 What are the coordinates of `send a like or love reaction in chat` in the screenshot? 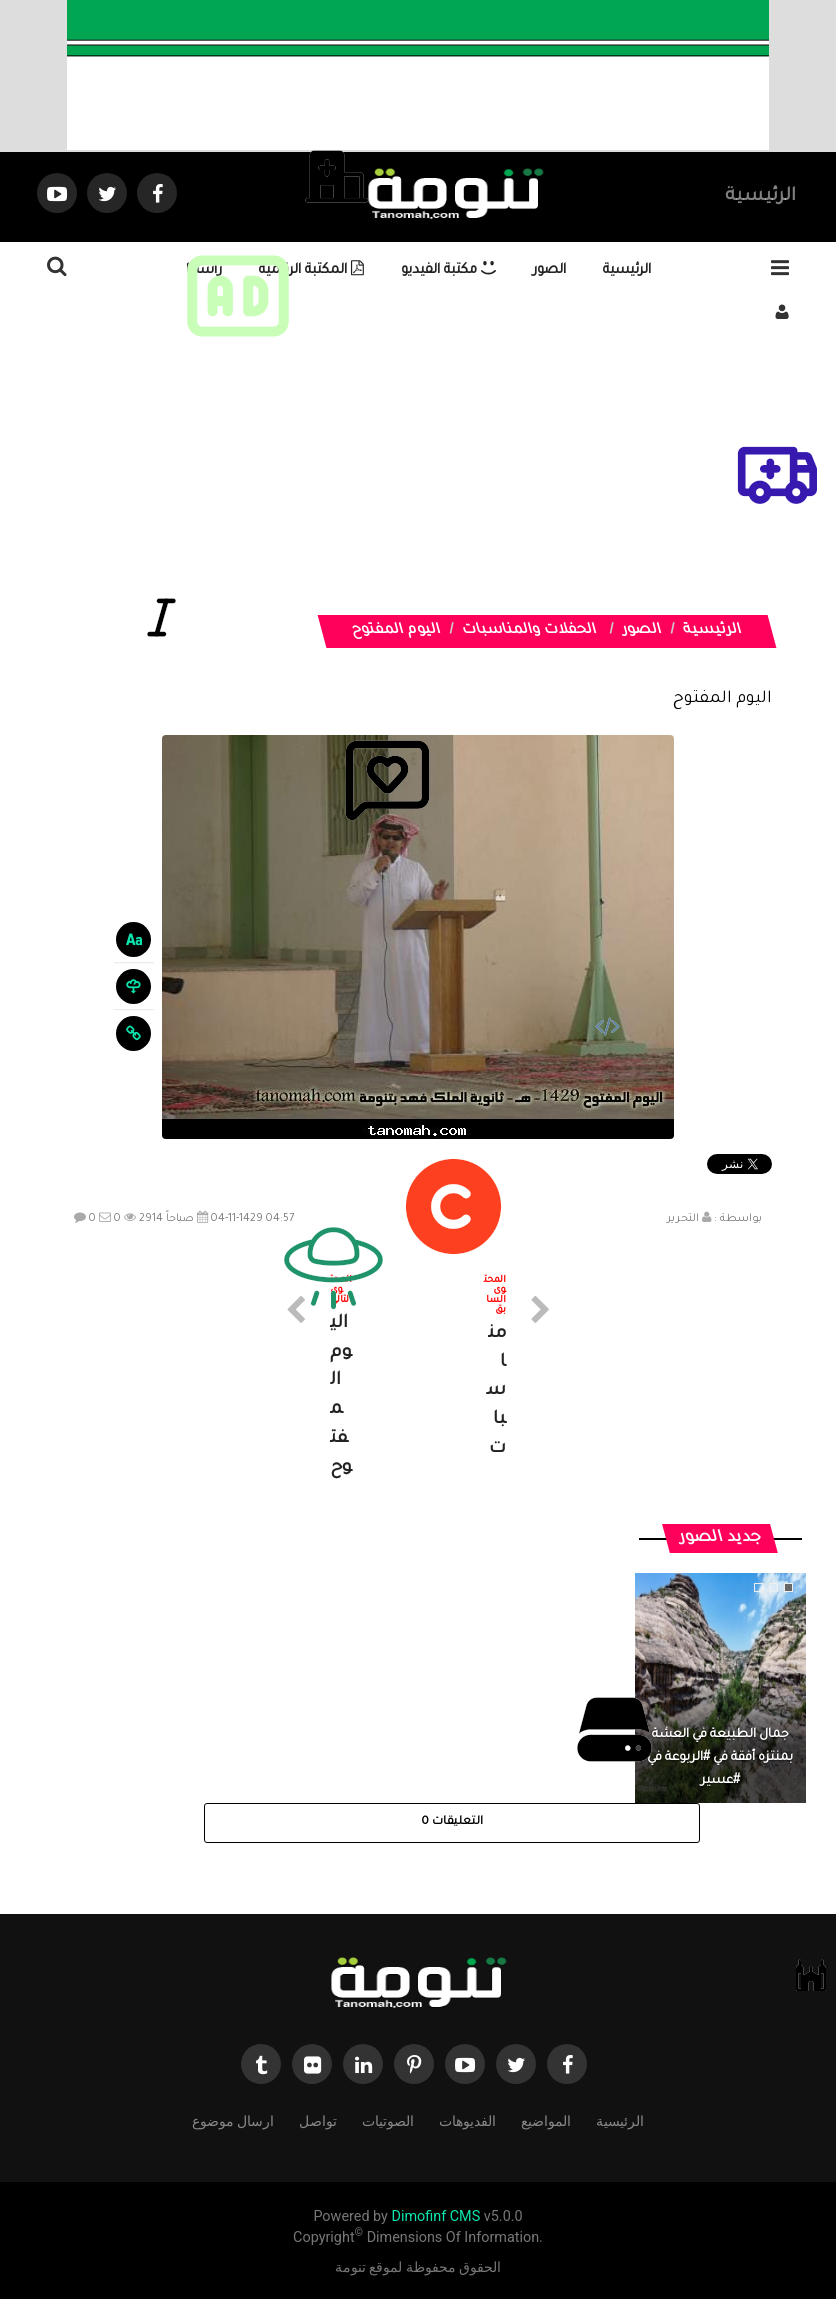 It's located at (387, 778).